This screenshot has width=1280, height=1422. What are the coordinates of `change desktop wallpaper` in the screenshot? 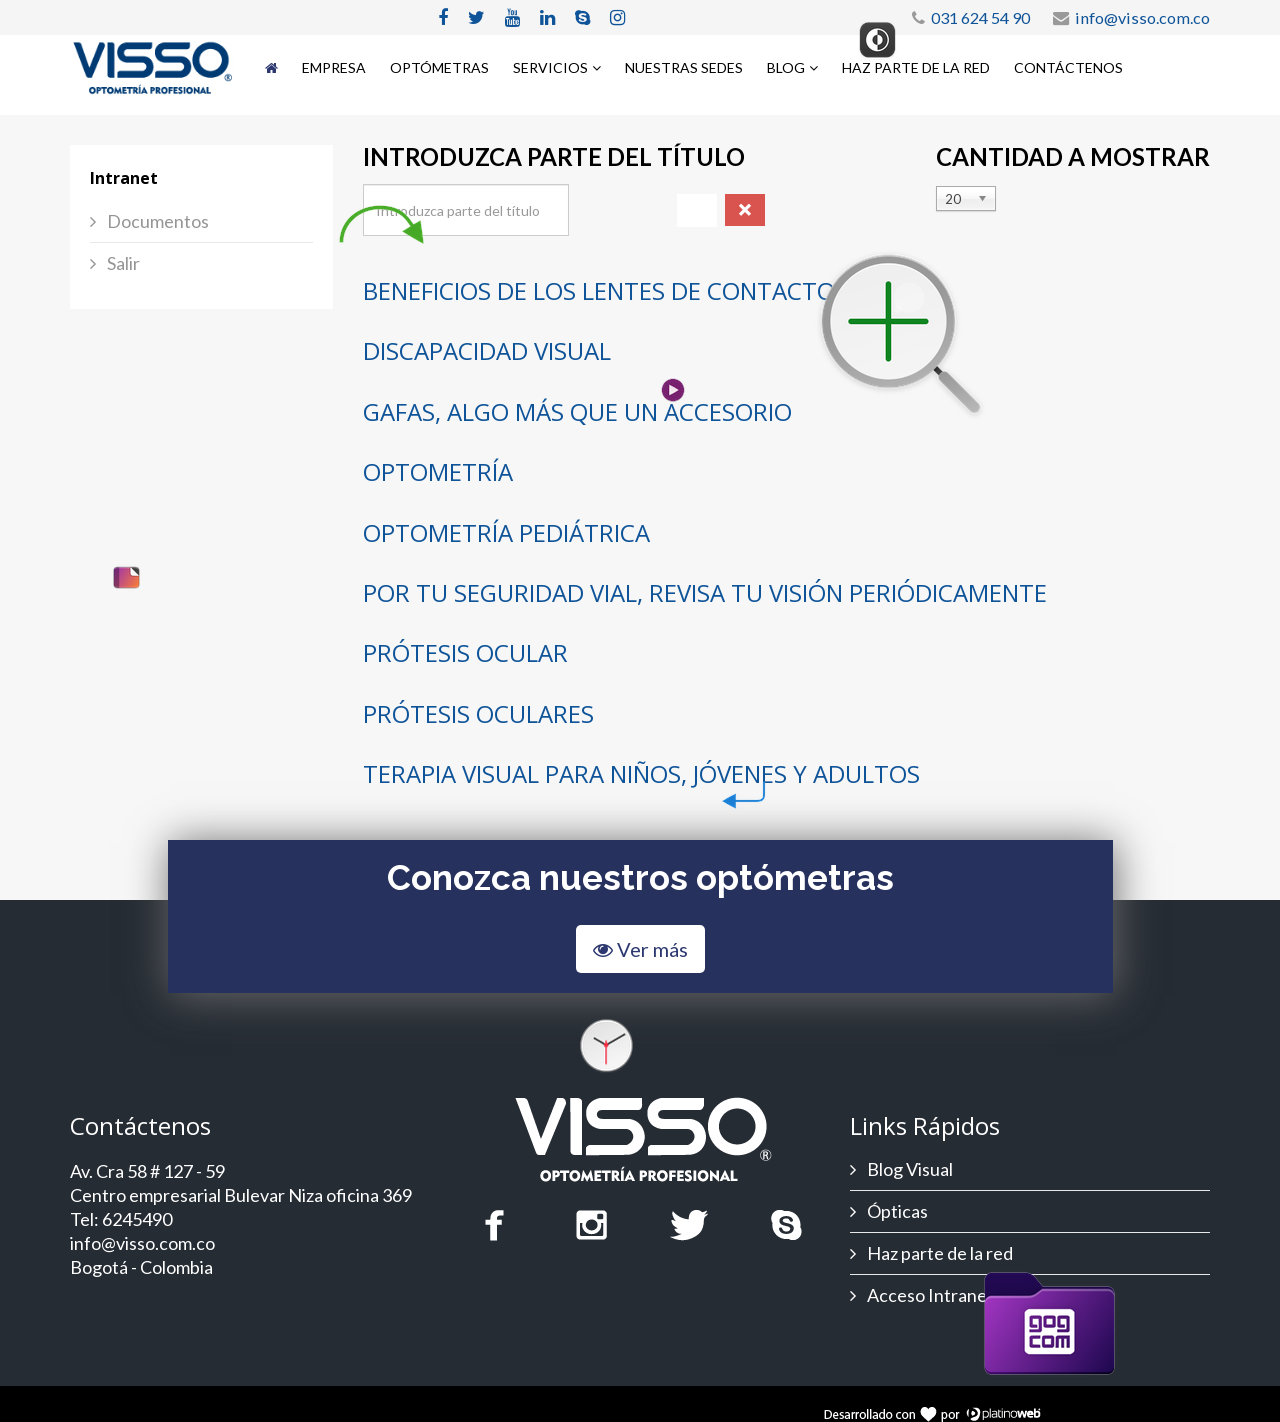 It's located at (126, 577).